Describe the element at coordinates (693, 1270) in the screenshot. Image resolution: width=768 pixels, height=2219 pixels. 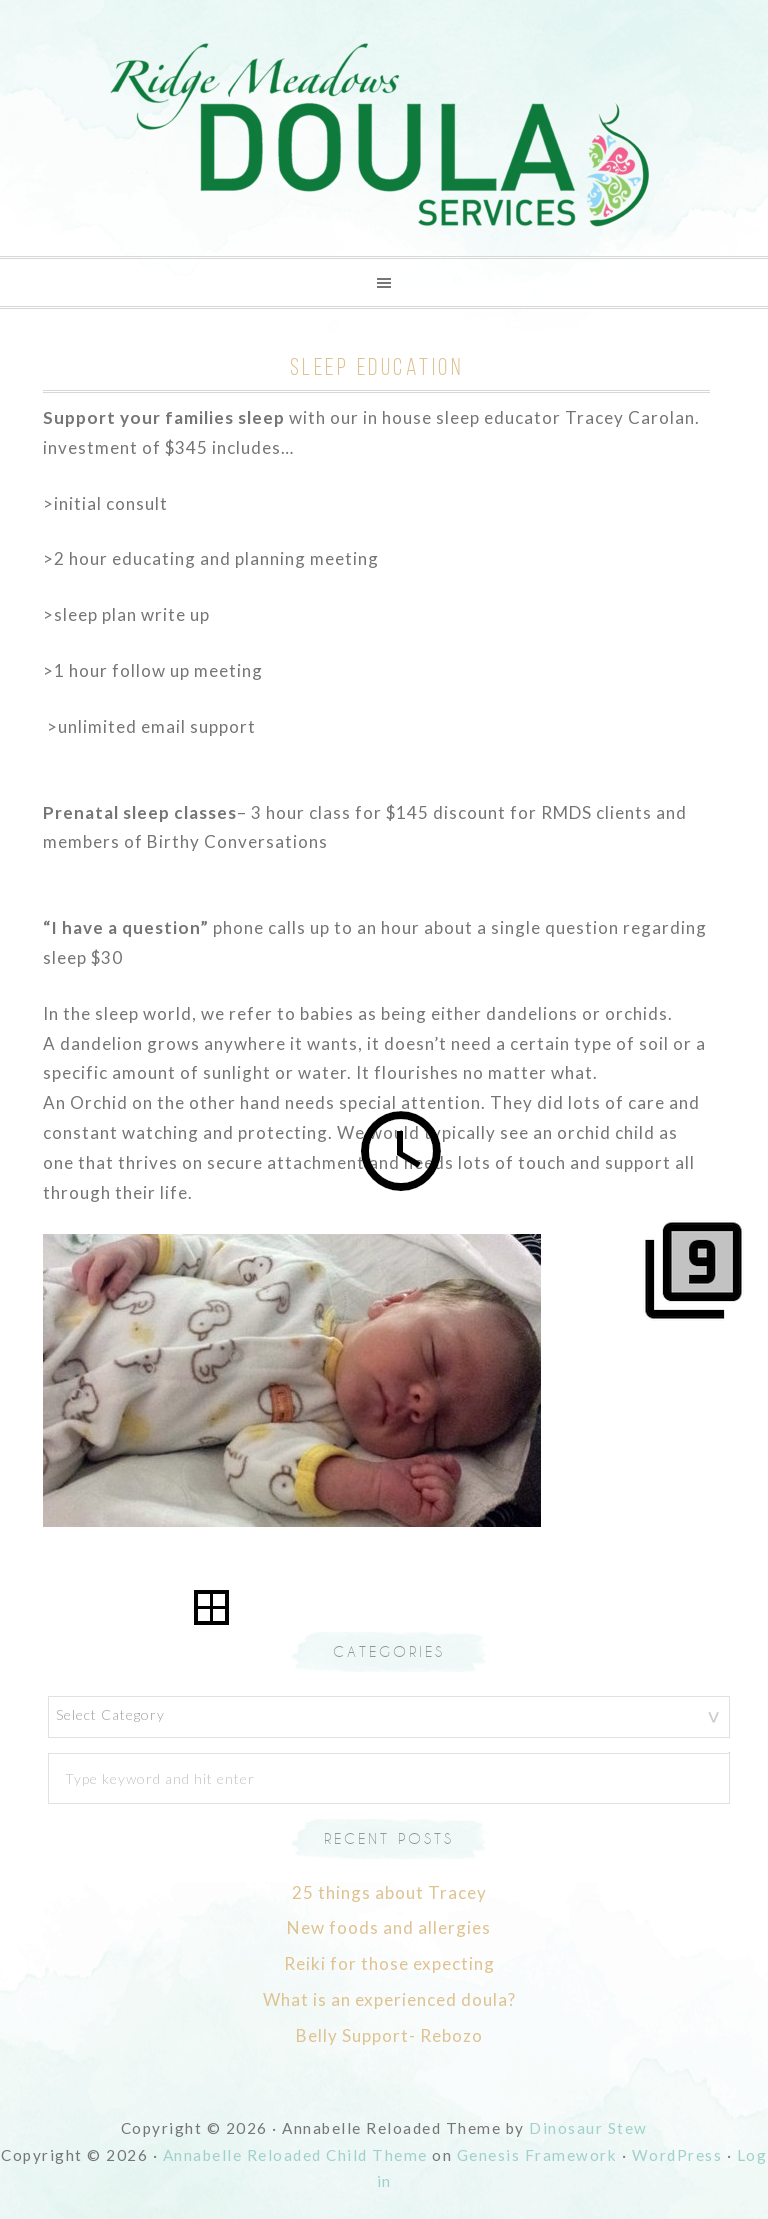
I see `indicates 9 items in a stack or collection` at that location.